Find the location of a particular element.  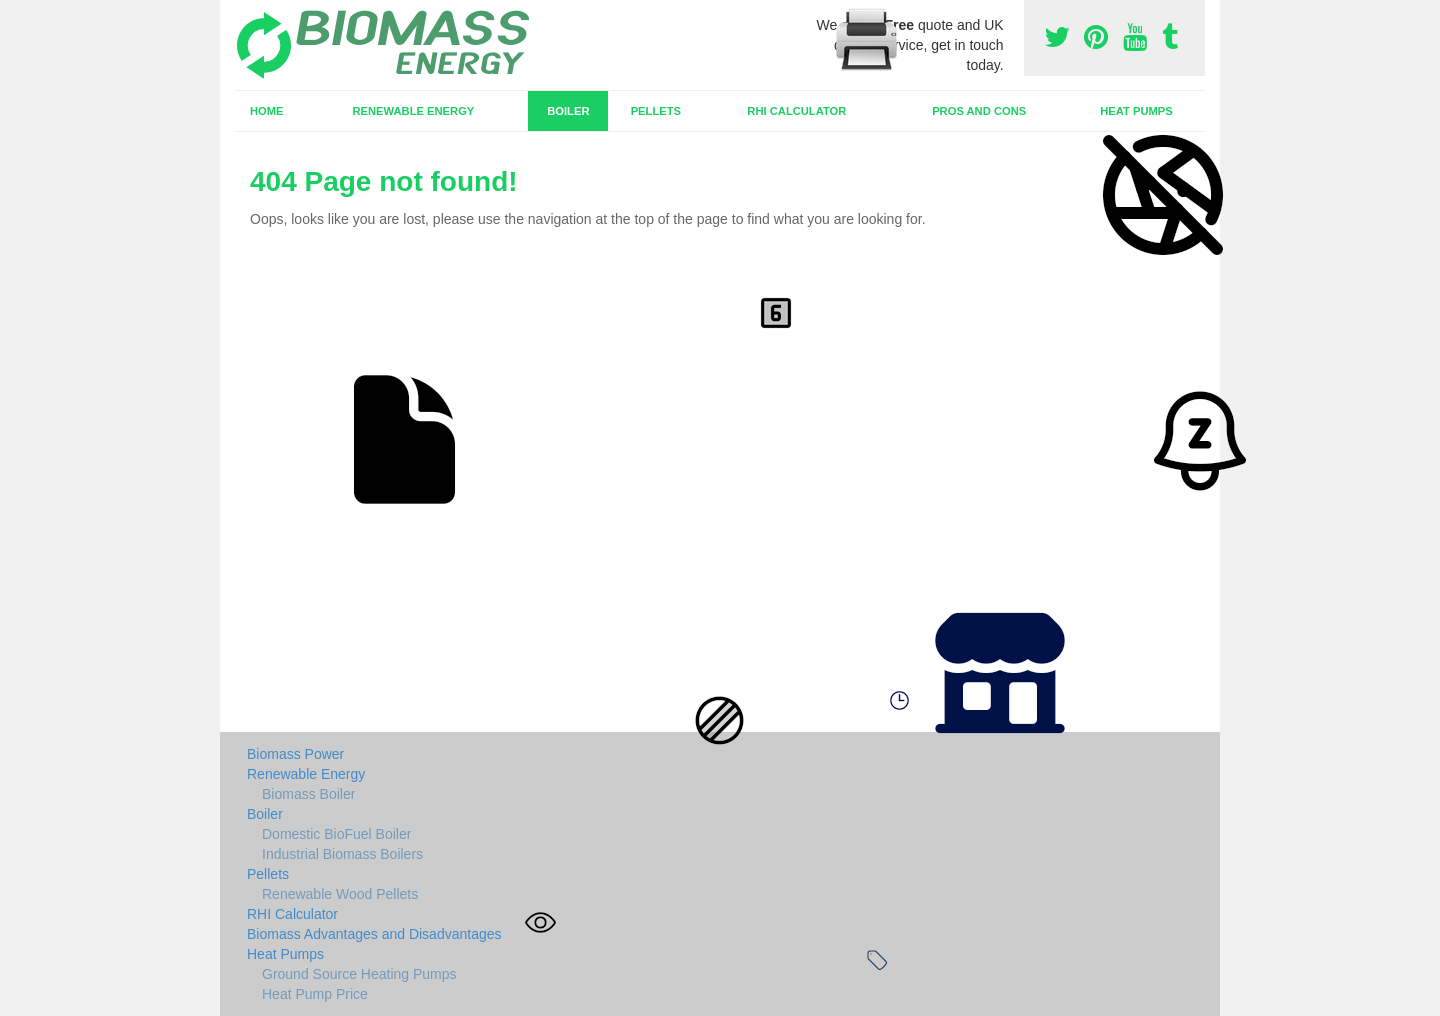

add or view tags for an item is located at coordinates (877, 960).